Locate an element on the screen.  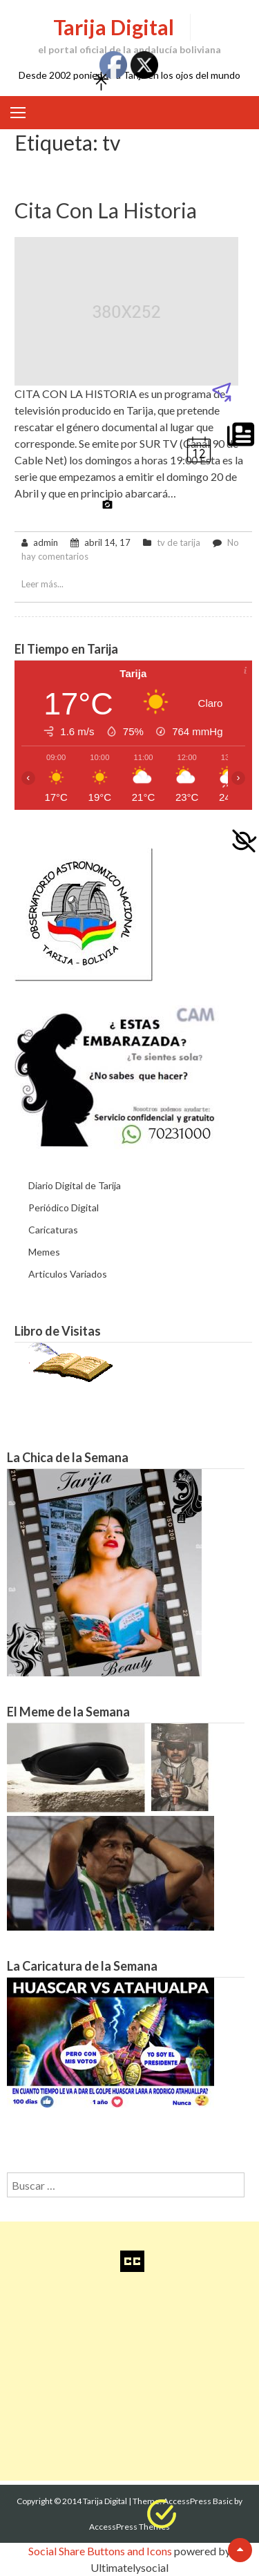
switch between front and rear camera is located at coordinates (107, 504).